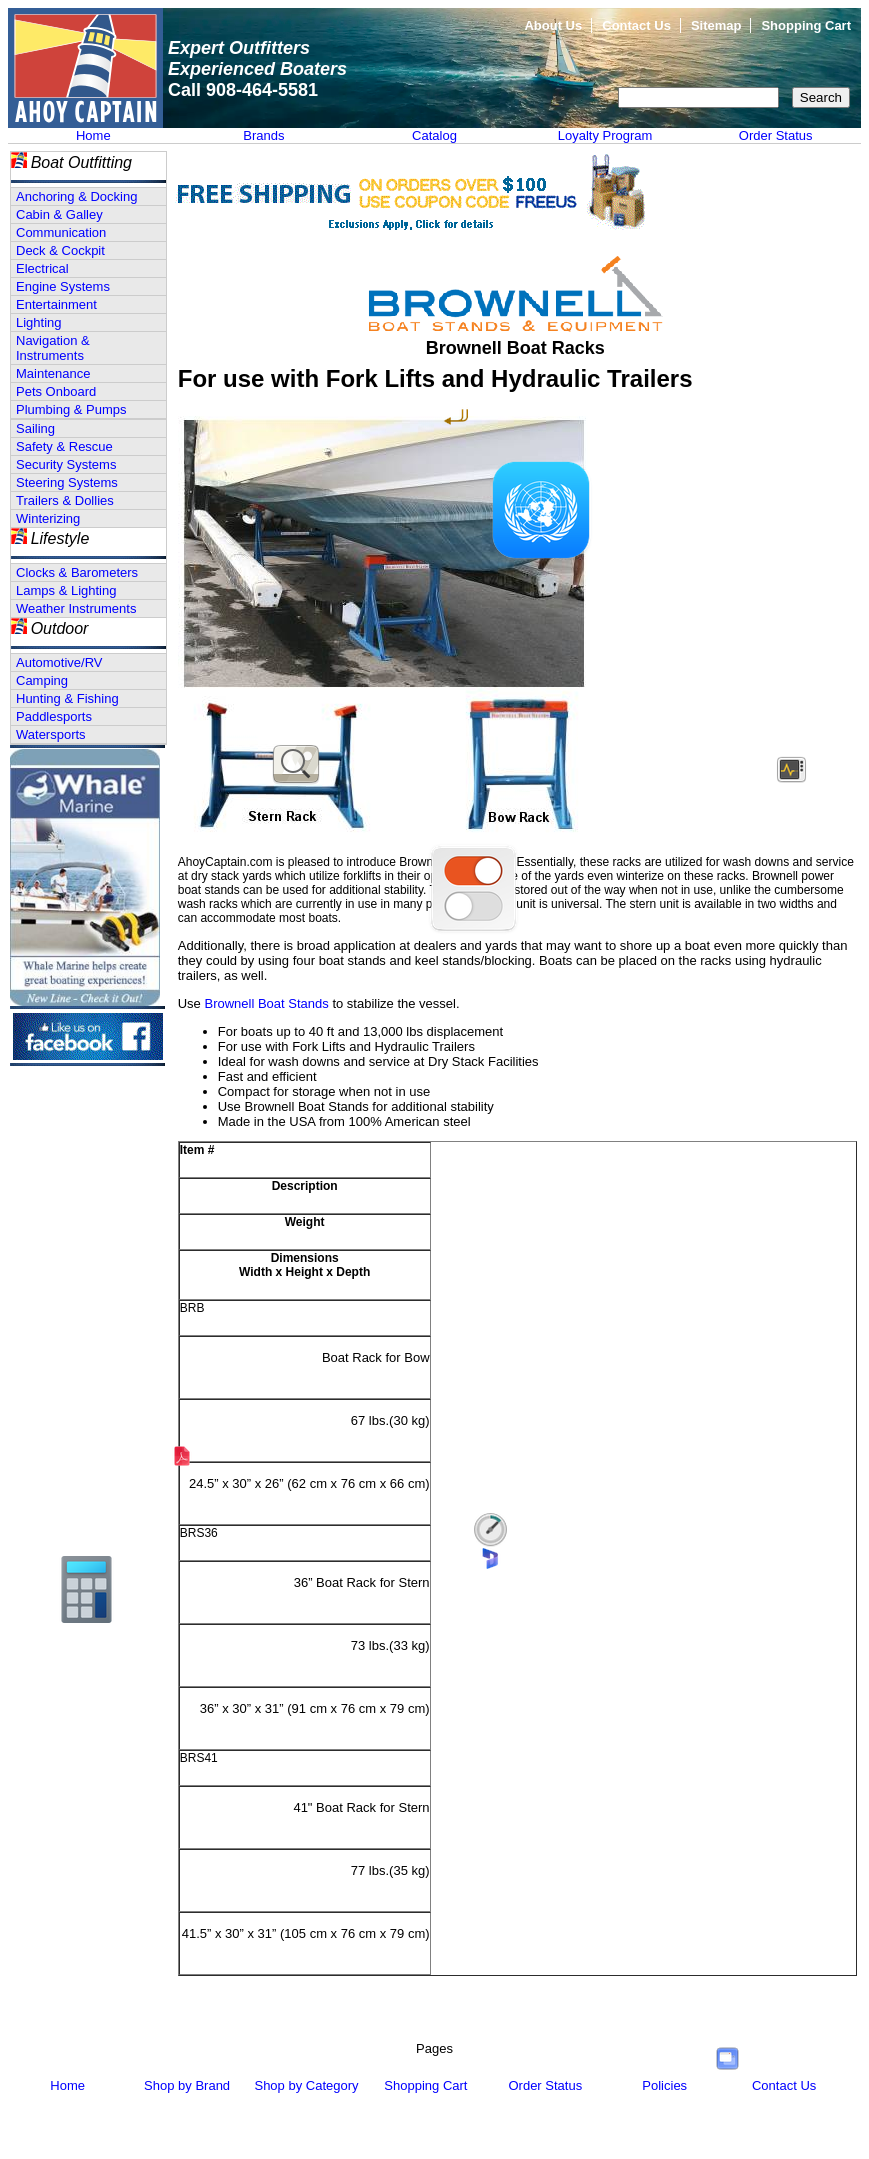 This screenshot has height=2159, width=869. Describe the element at coordinates (473, 888) in the screenshot. I see `open system tweaks or settings app` at that location.